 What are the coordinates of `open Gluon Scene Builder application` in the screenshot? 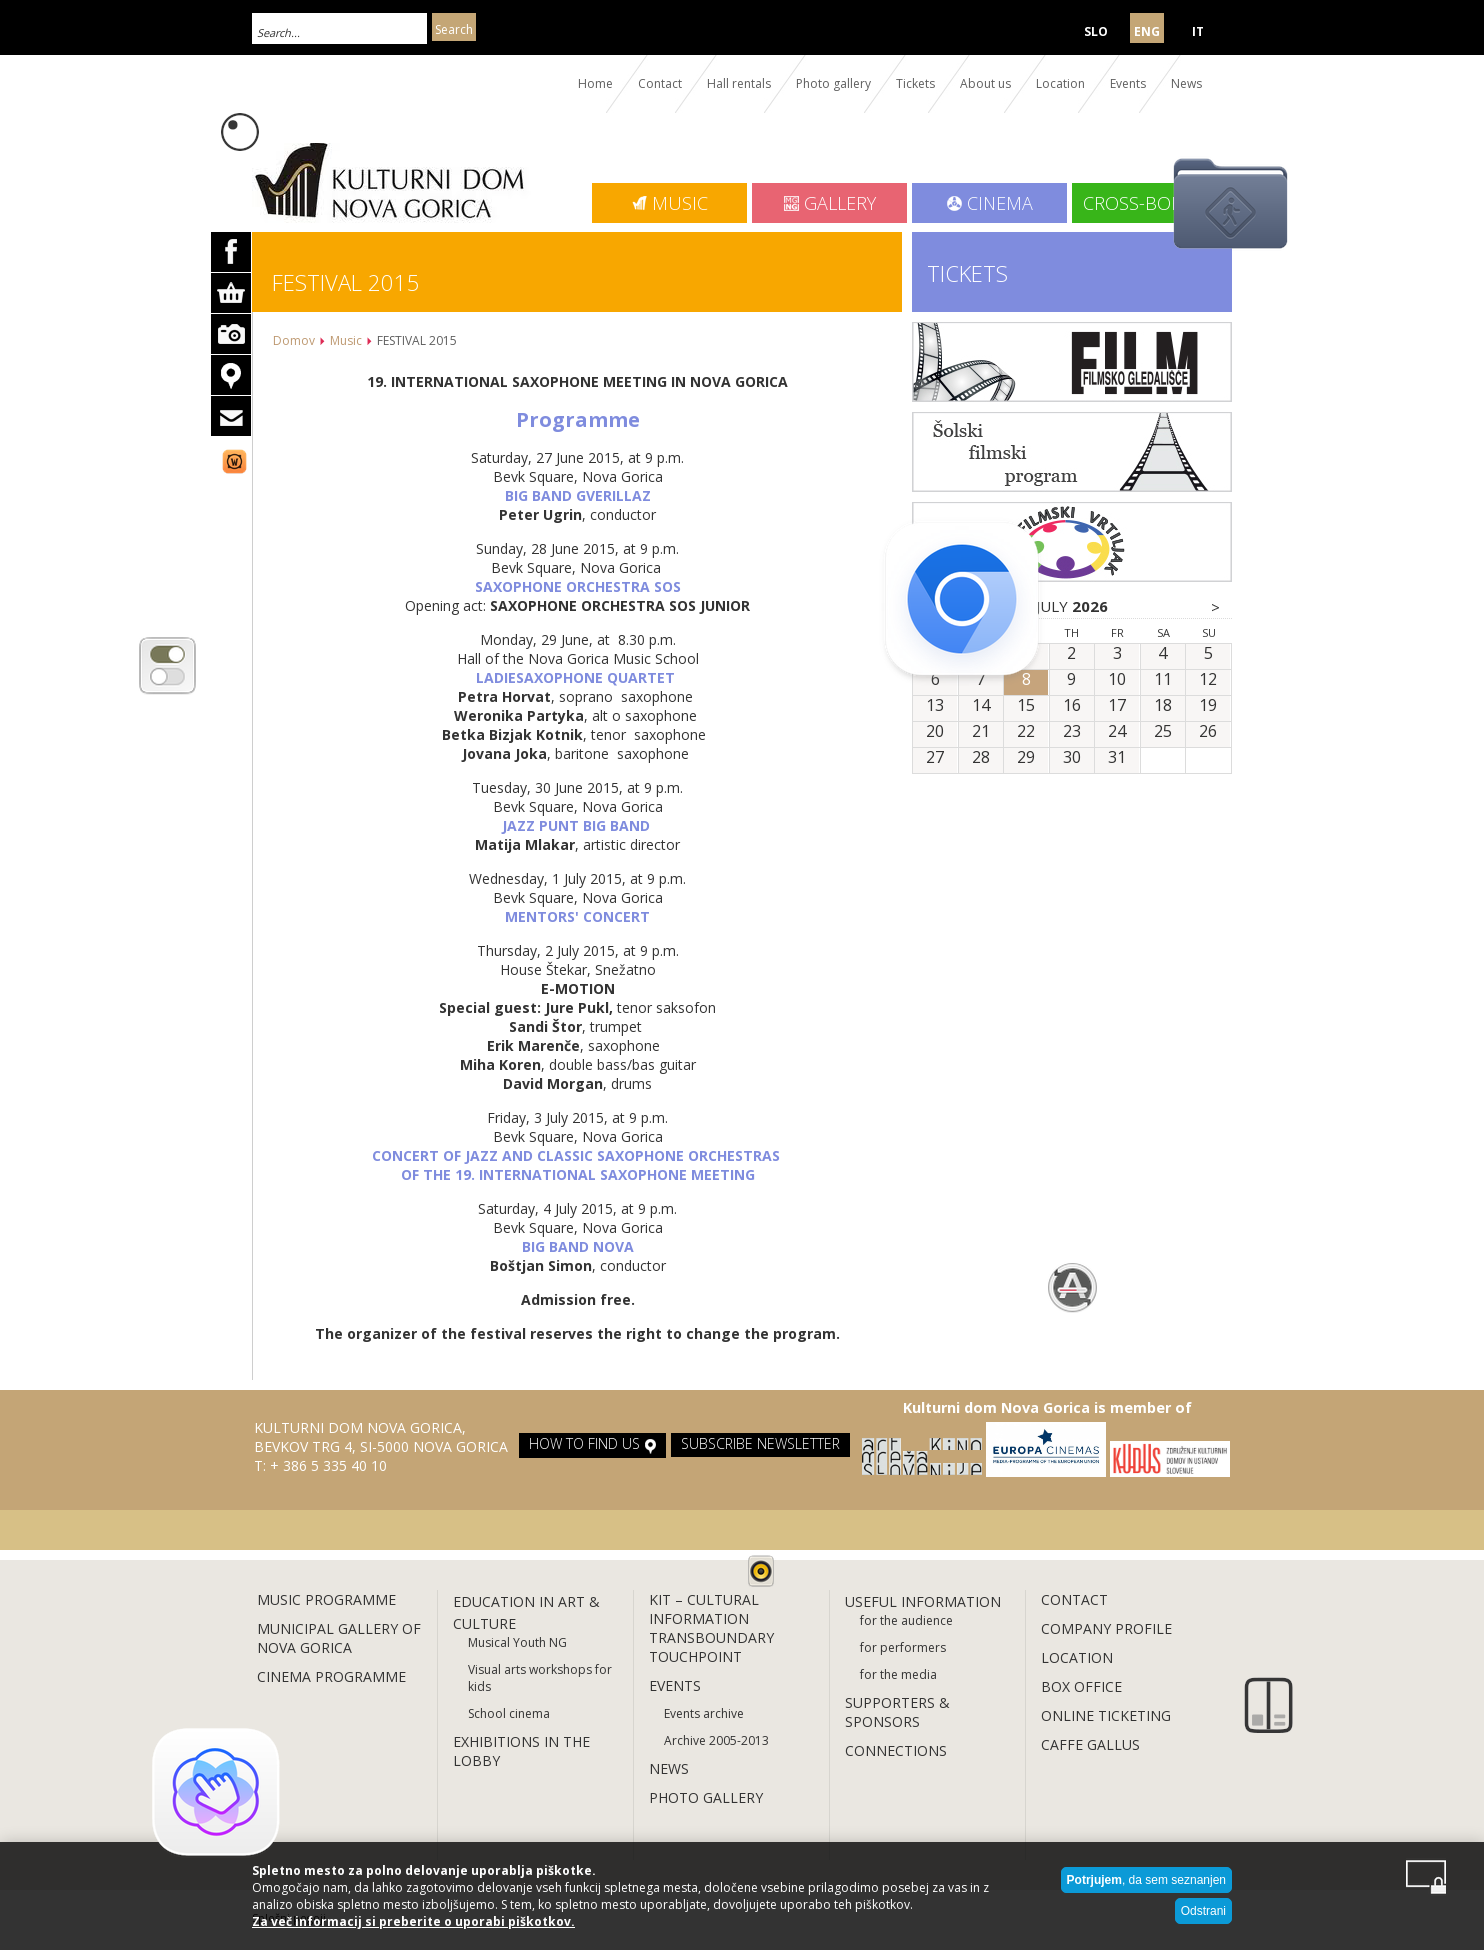 It's located at (212, 1793).